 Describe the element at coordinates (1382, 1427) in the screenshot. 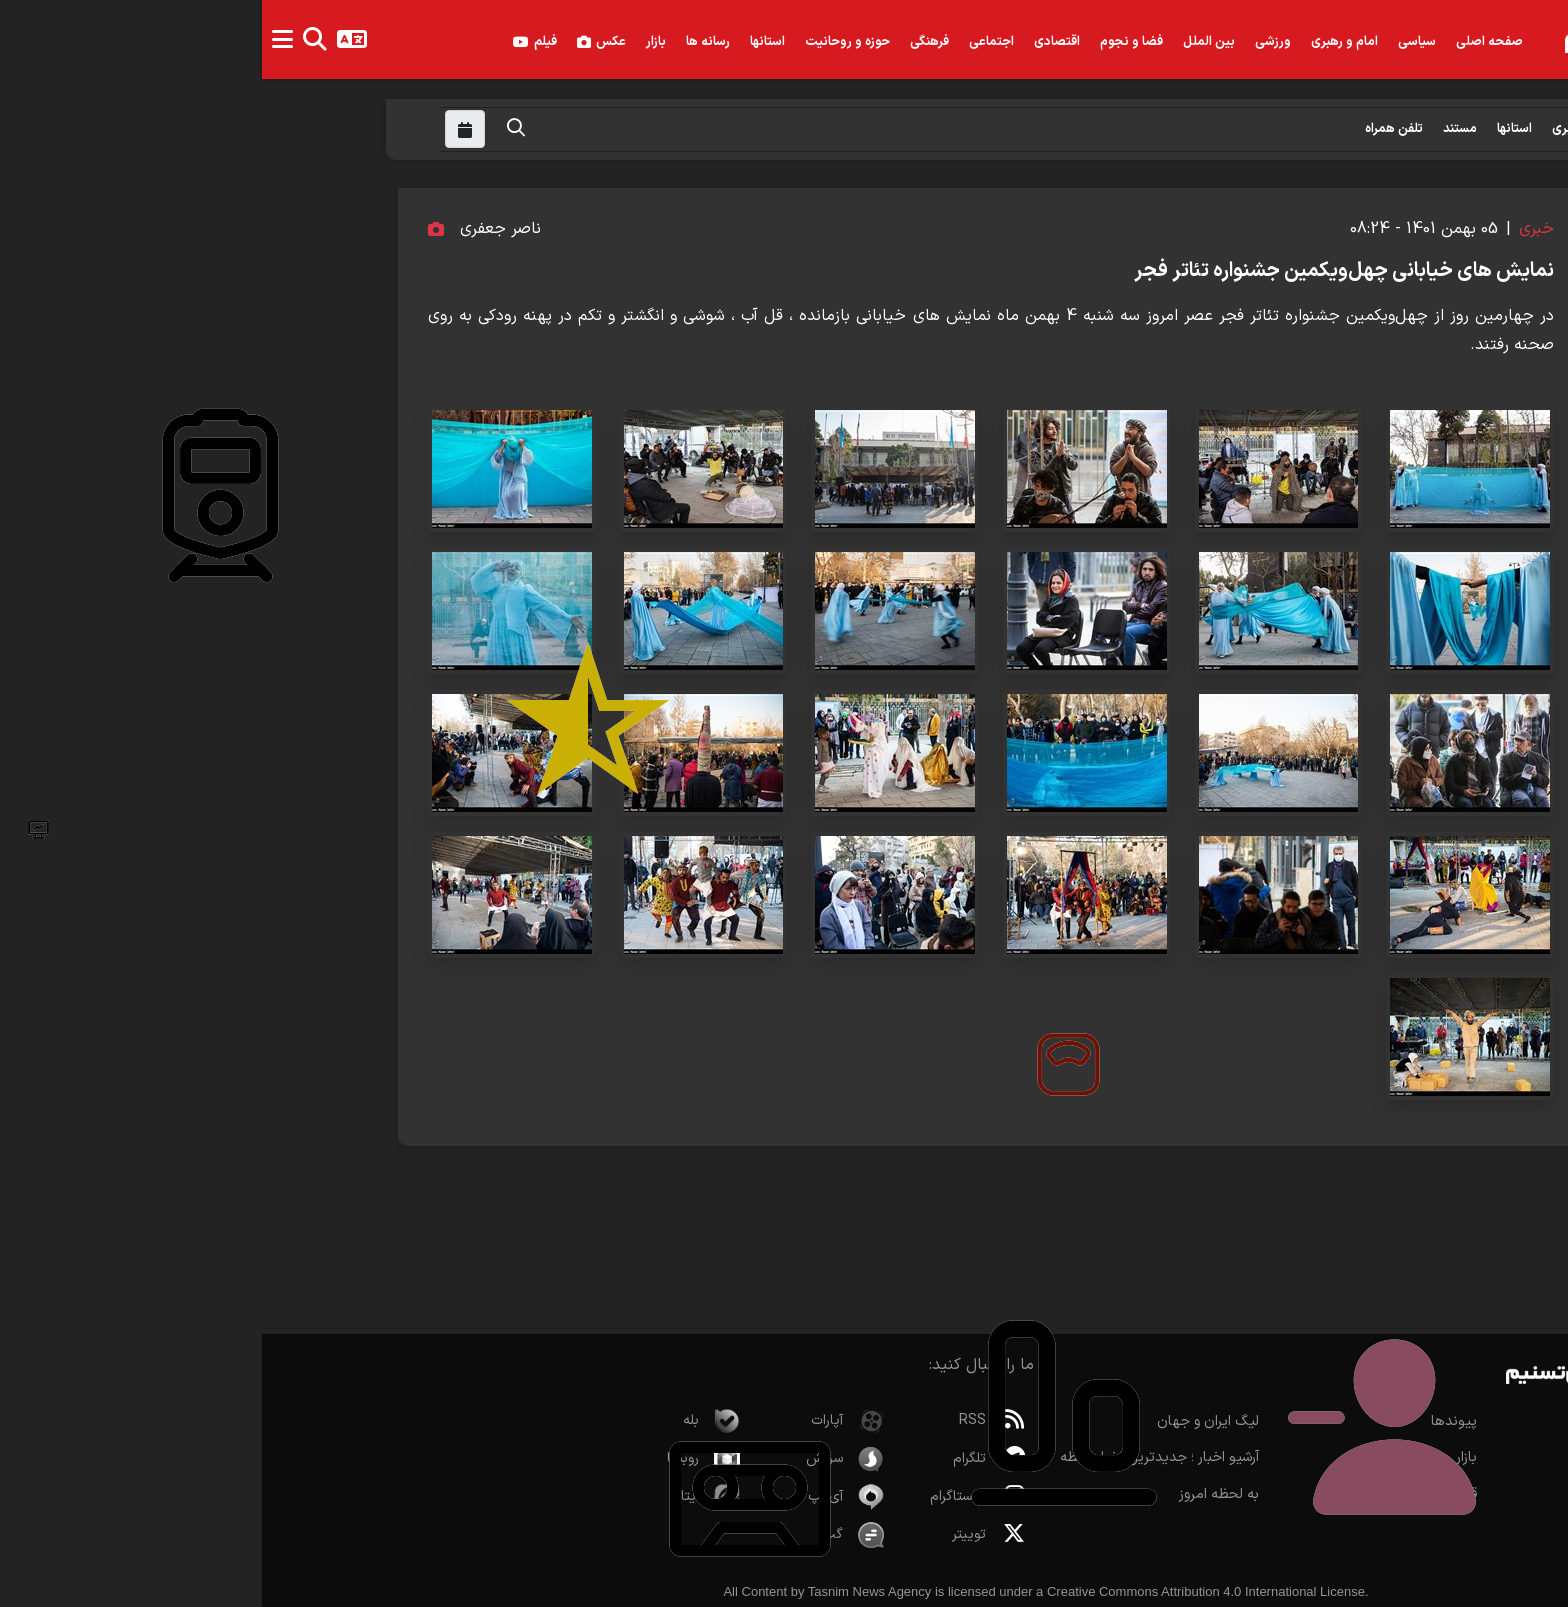

I see `remove a contact or friend` at that location.